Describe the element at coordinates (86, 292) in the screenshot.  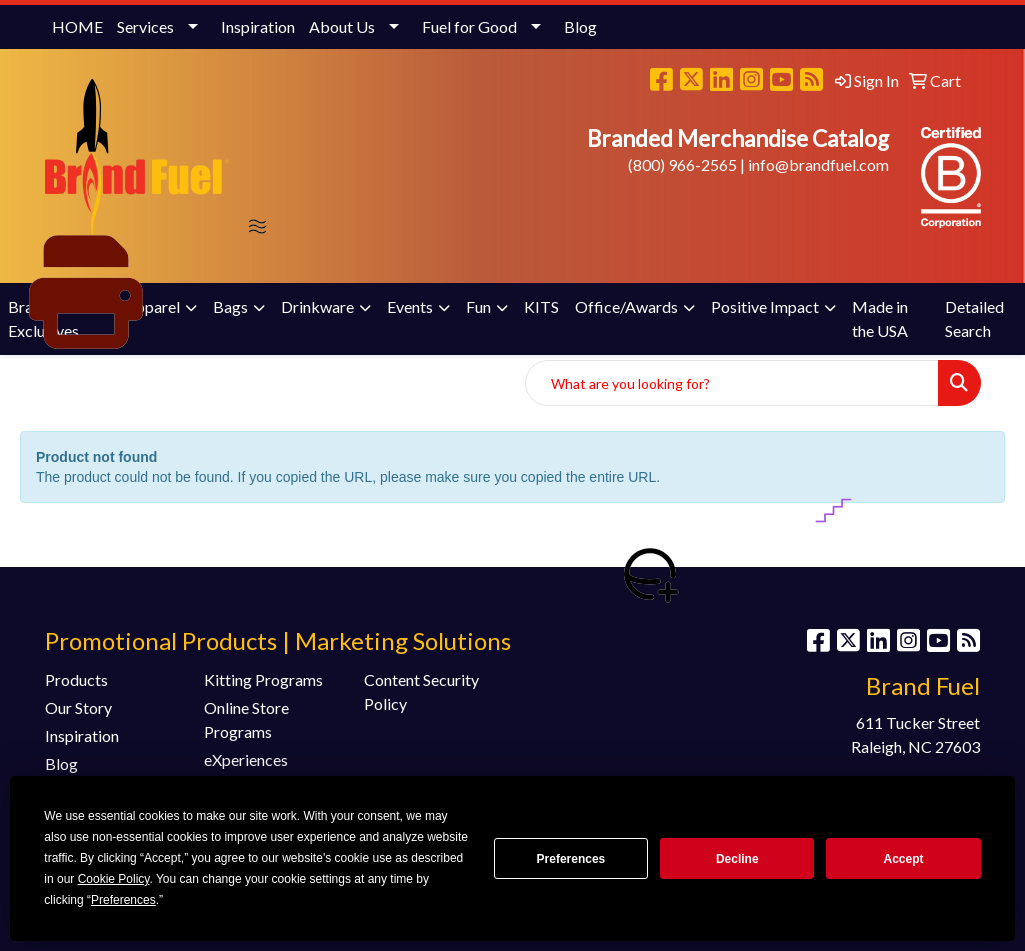
I see `print this document` at that location.